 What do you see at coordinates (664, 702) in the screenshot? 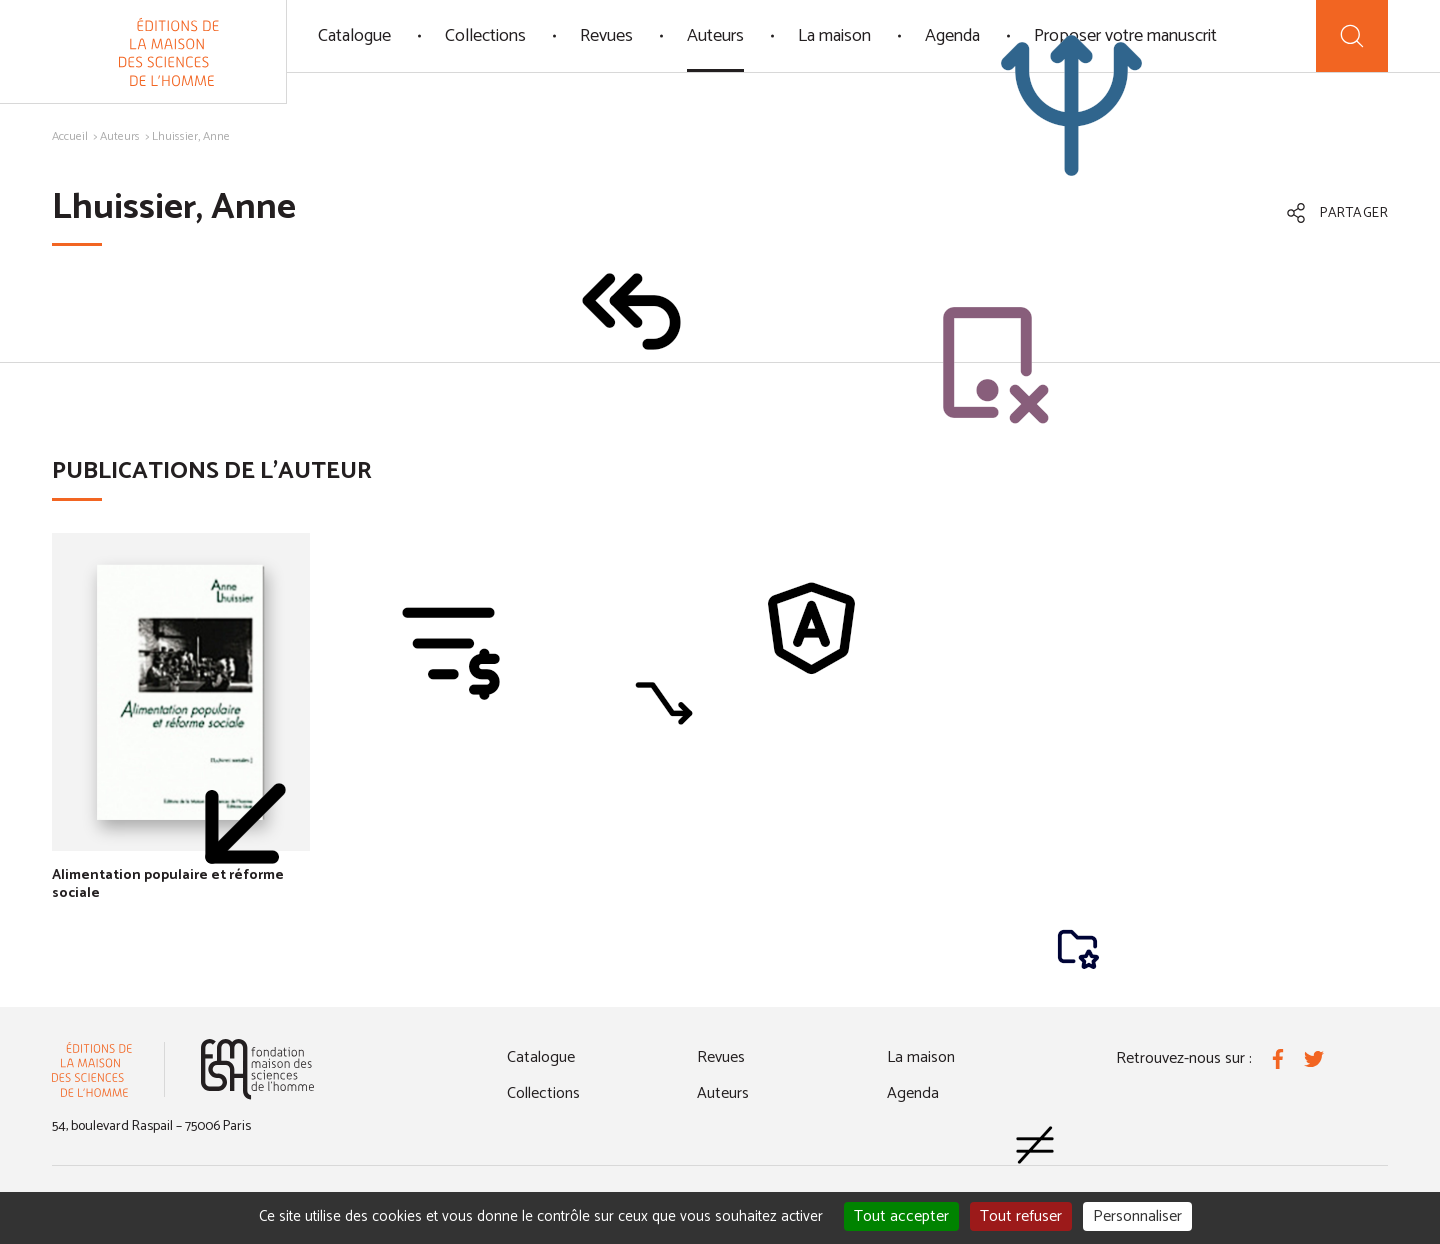
I see `indicates a declining trend or decrease in value` at bounding box center [664, 702].